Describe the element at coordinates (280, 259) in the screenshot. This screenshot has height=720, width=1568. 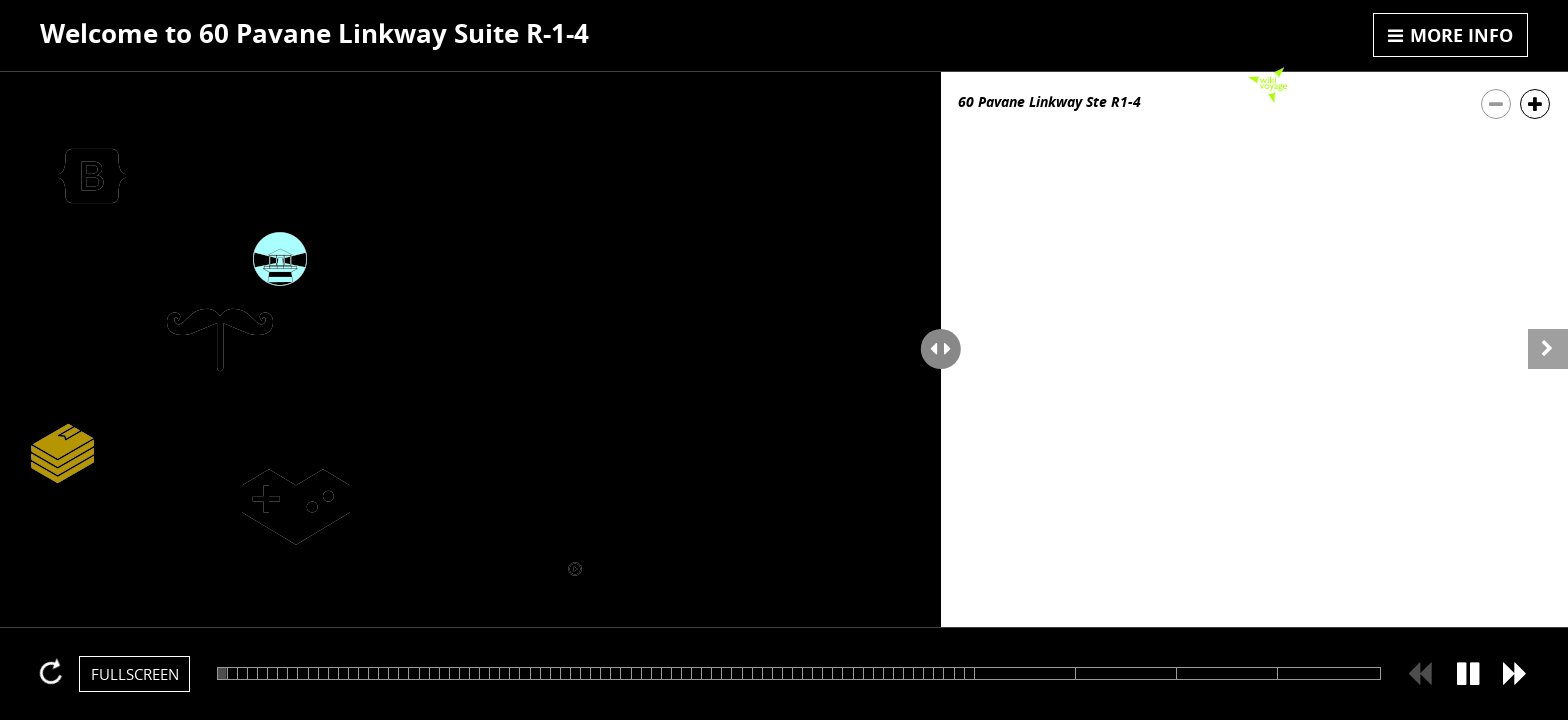
I see `watchtower container monitoring service logo` at that location.